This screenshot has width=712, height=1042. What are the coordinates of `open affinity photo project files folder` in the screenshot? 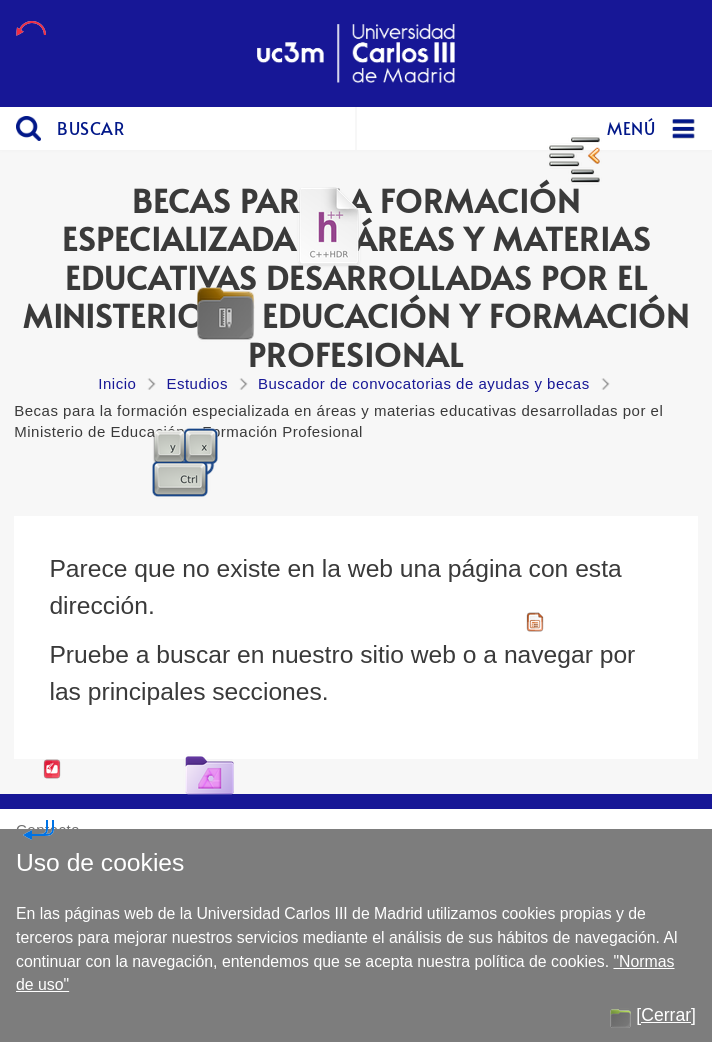 It's located at (209, 776).